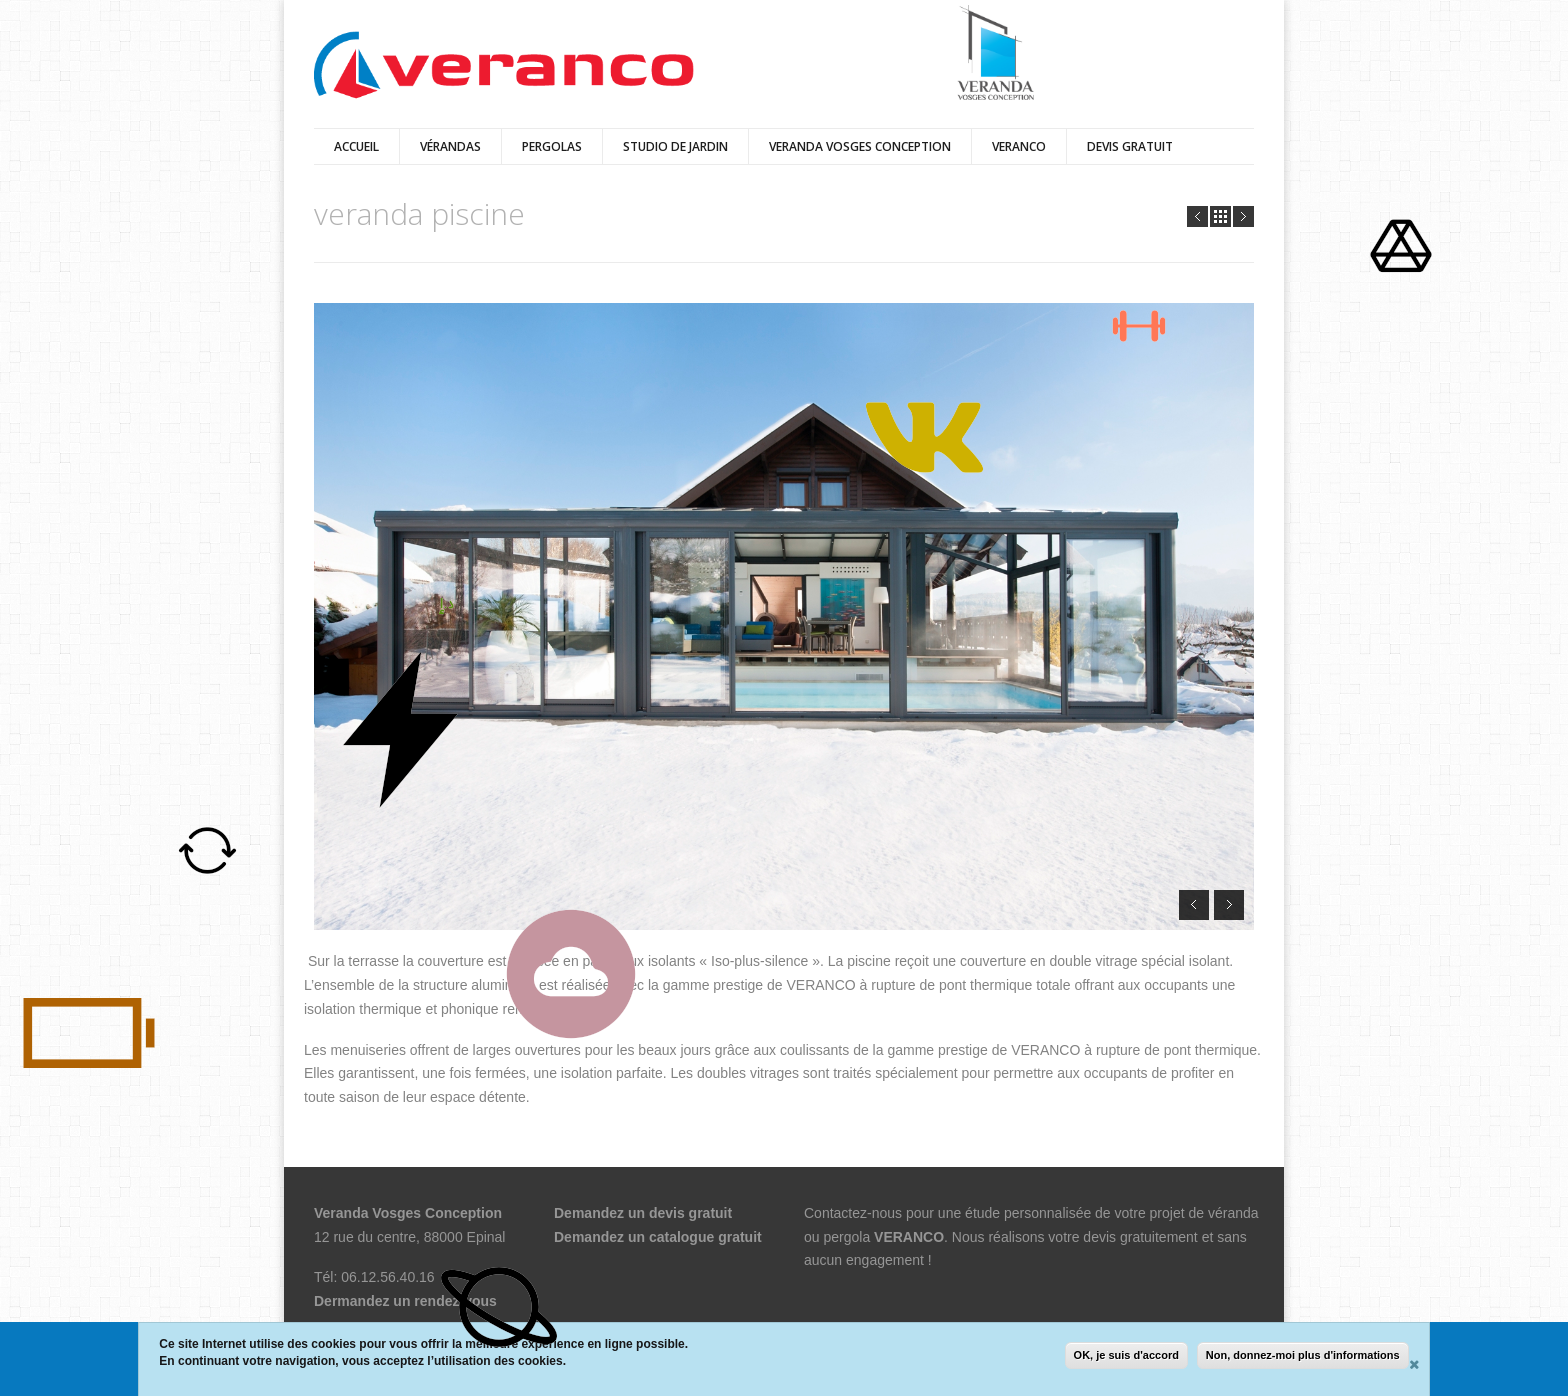 The height and width of the screenshot is (1396, 1568). What do you see at coordinates (571, 974) in the screenshot?
I see `access cloud storage` at bounding box center [571, 974].